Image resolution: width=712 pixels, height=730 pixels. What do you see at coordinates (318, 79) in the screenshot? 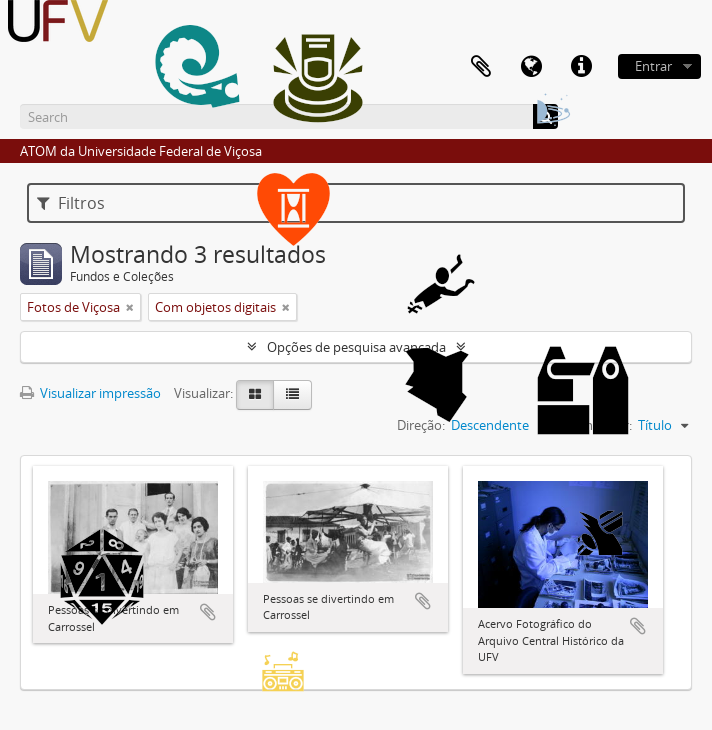
I see `tap to confirm or activate` at bounding box center [318, 79].